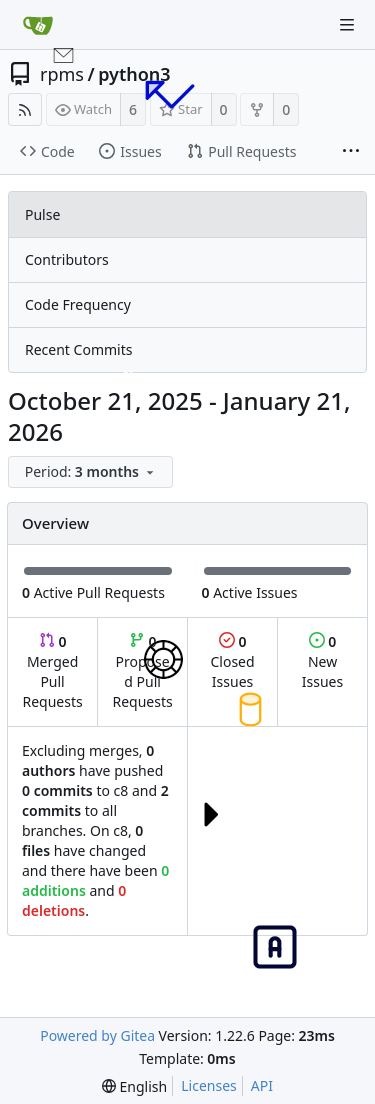 The width and height of the screenshot is (375, 1104). Describe the element at coordinates (250, 709) in the screenshot. I see `database or data storage` at that location.